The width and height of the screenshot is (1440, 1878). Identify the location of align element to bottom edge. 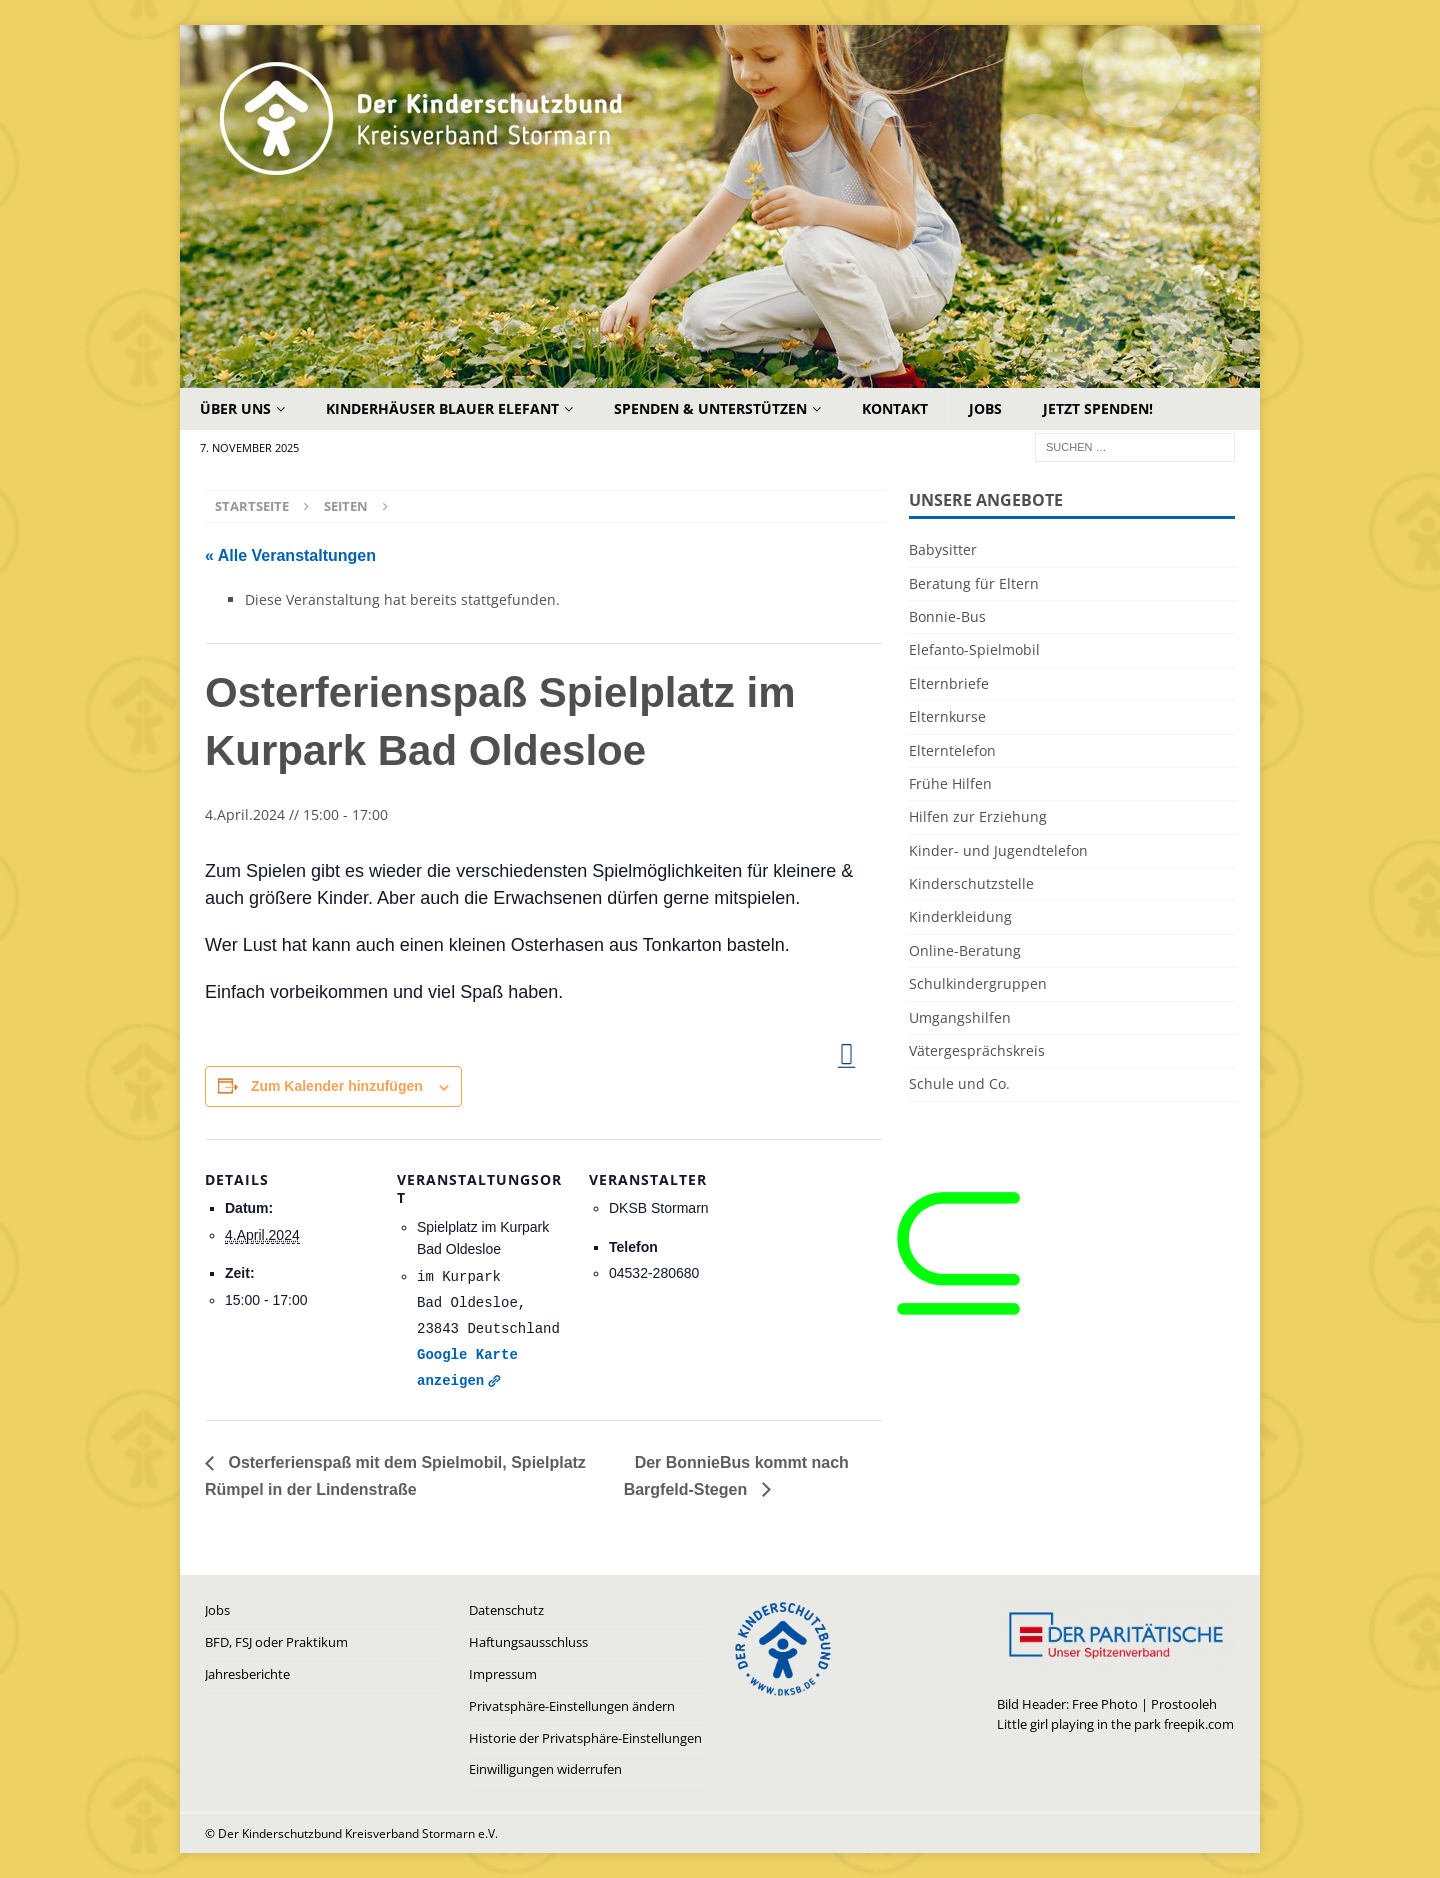
(846, 1055).